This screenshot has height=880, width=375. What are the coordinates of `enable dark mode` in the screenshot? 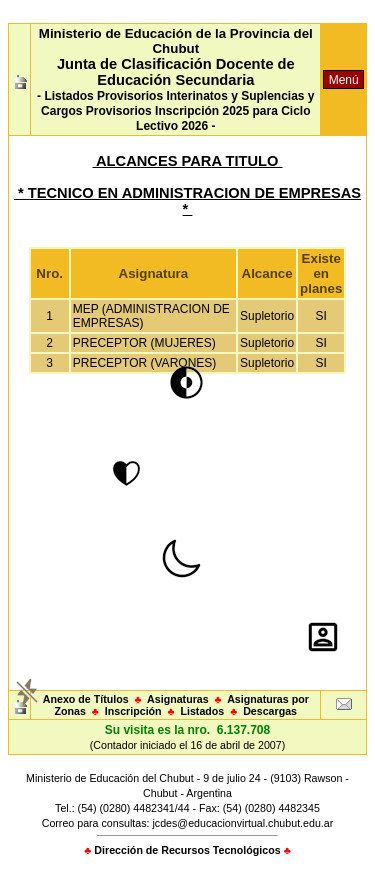 It's located at (181, 558).